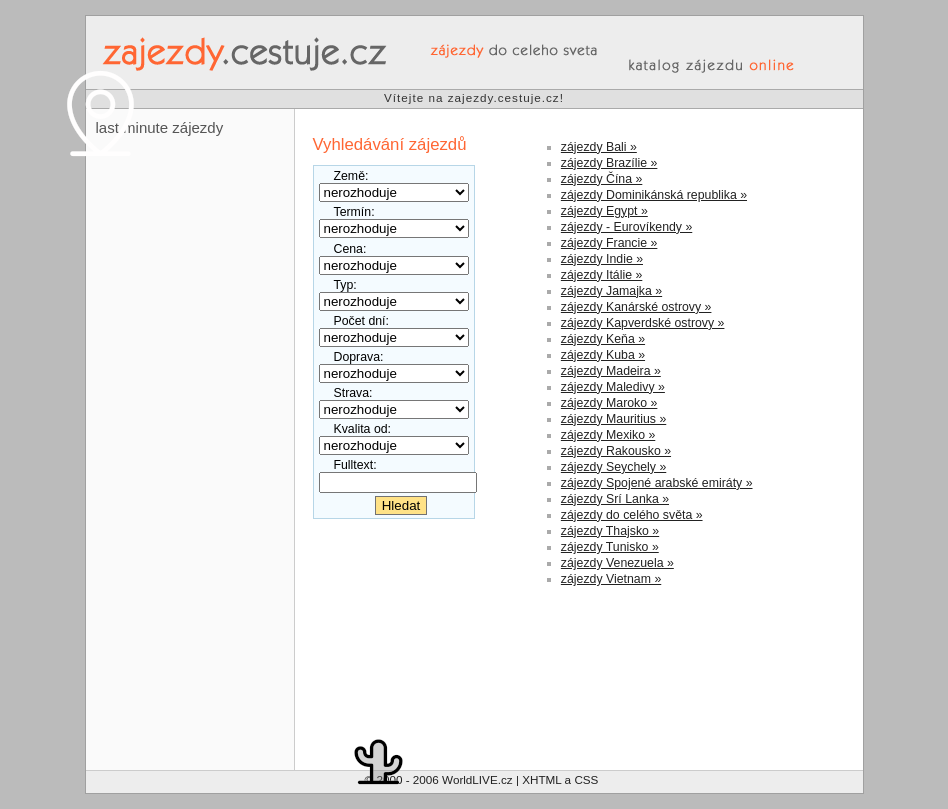 This screenshot has width=948, height=809. What do you see at coordinates (378, 763) in the screenshot?
I see `indicates desert or arid climate theme` at bounding box center [378, 763].